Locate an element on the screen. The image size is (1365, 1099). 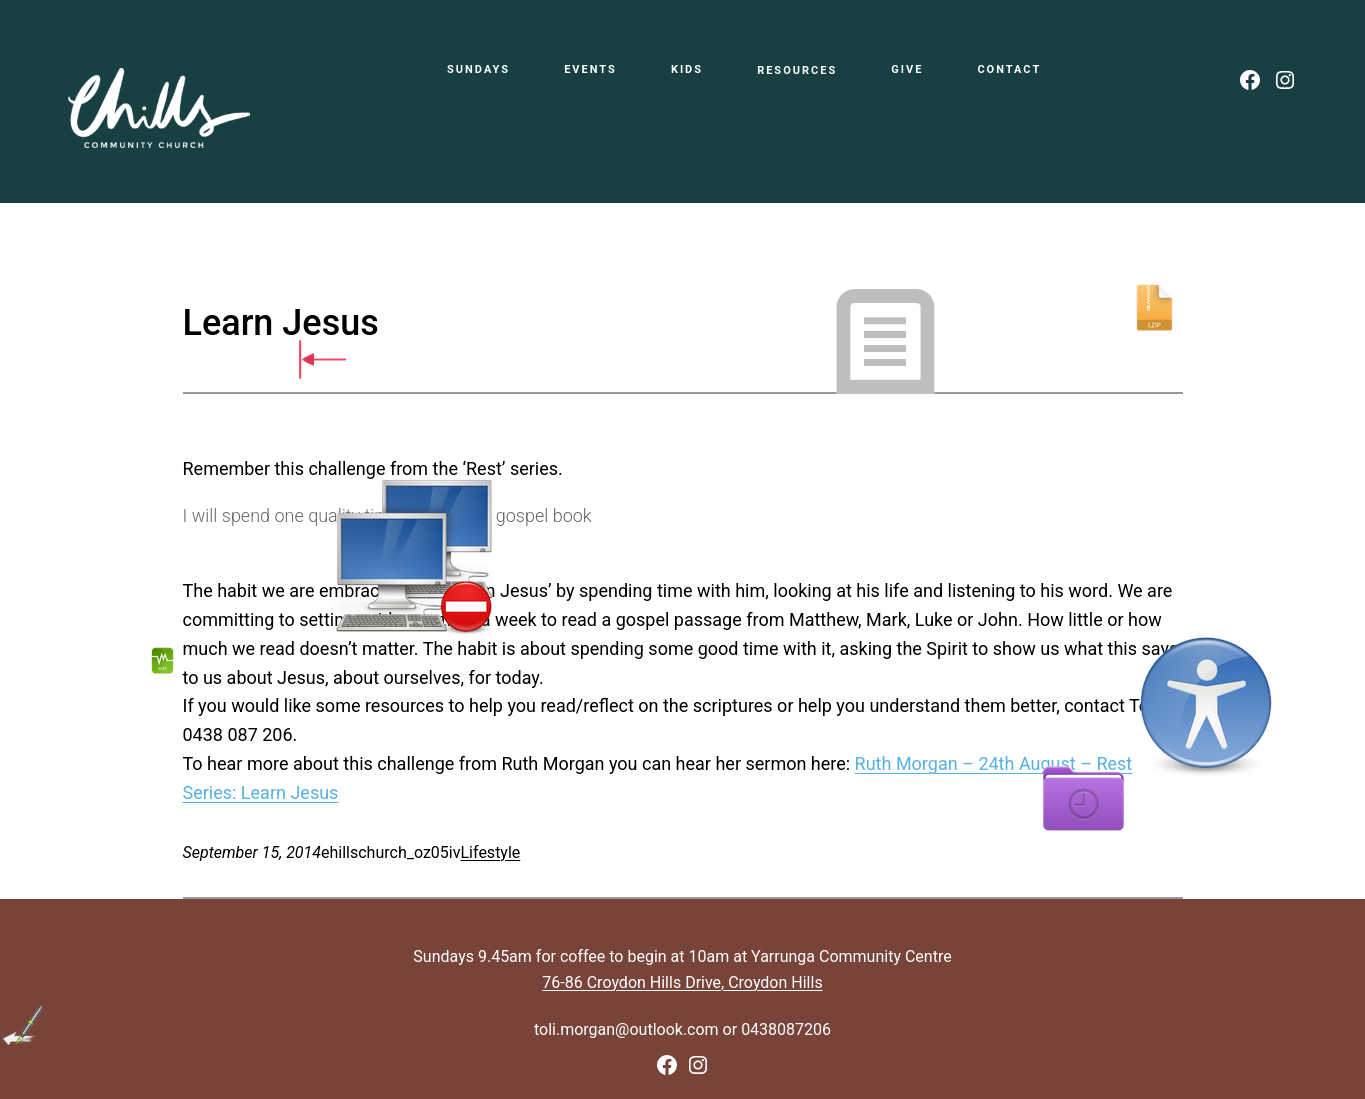
go to the first item in a list or sequence is located at coordinates (322, 359).